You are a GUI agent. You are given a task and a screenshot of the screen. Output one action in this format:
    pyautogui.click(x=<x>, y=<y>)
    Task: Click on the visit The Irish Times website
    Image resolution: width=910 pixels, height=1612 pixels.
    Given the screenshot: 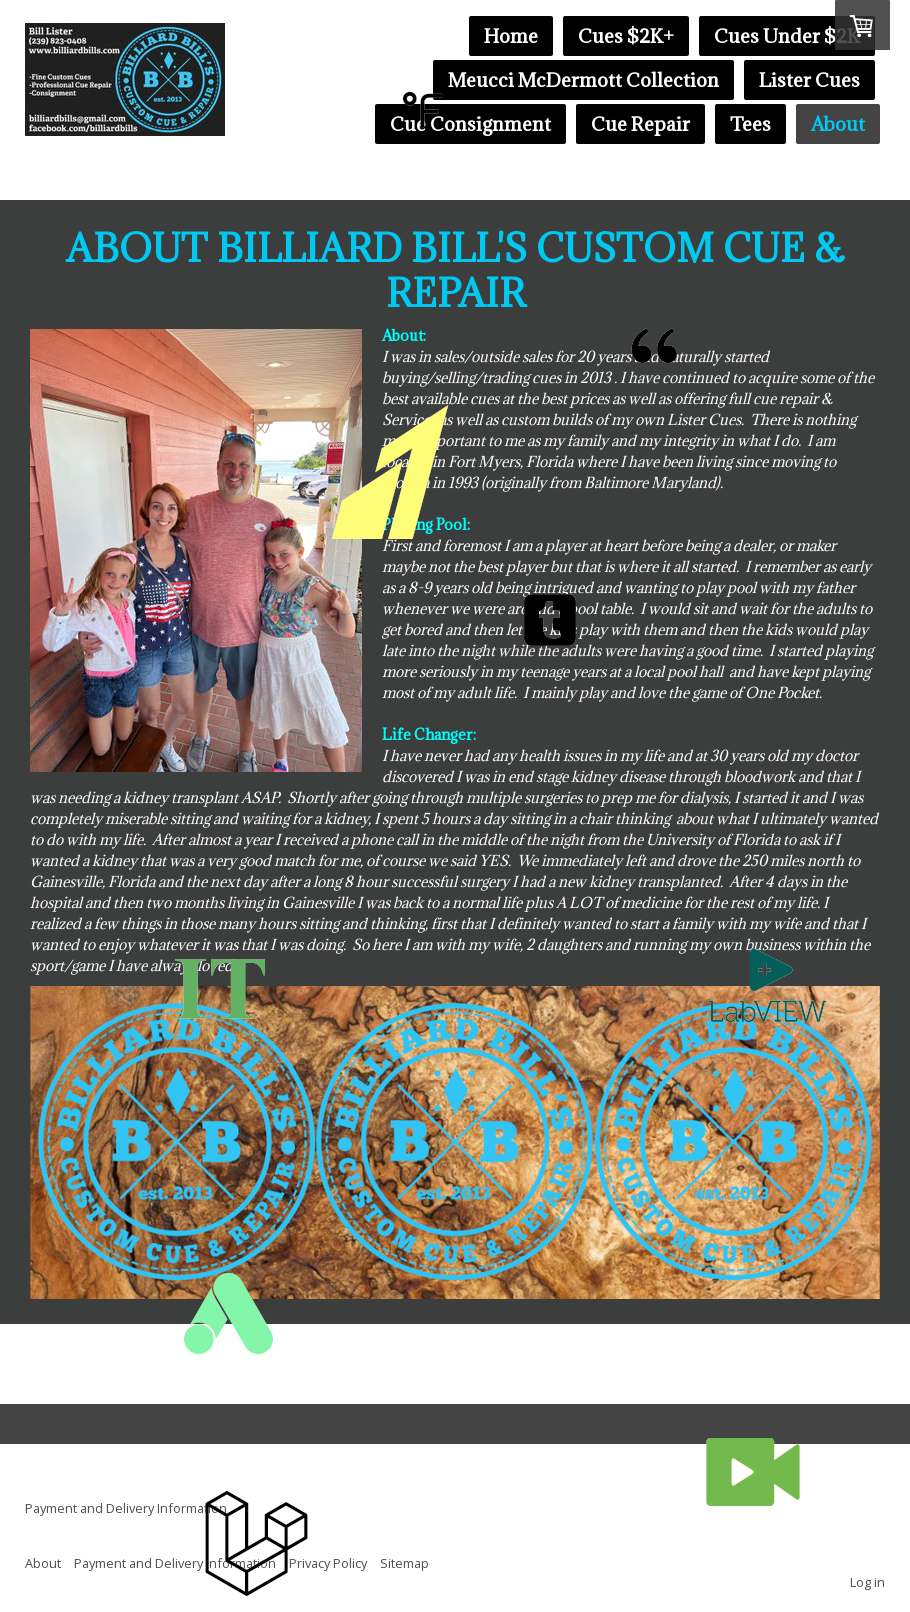 What is the action you would take?
    pyautogui.click(x=220, y=989)
    